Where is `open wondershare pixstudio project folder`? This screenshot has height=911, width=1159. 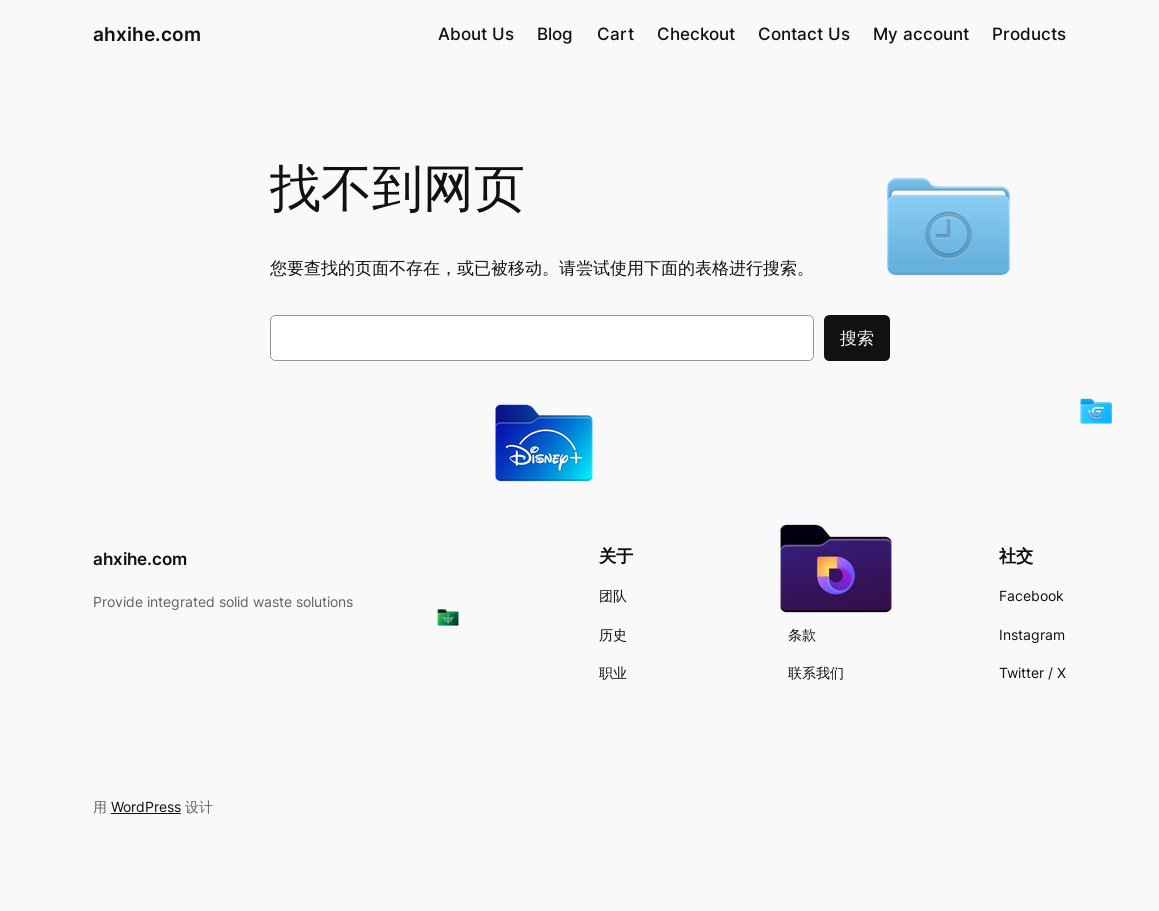 open wondershare pixstudio project folder is located at coordinates (835, 571).